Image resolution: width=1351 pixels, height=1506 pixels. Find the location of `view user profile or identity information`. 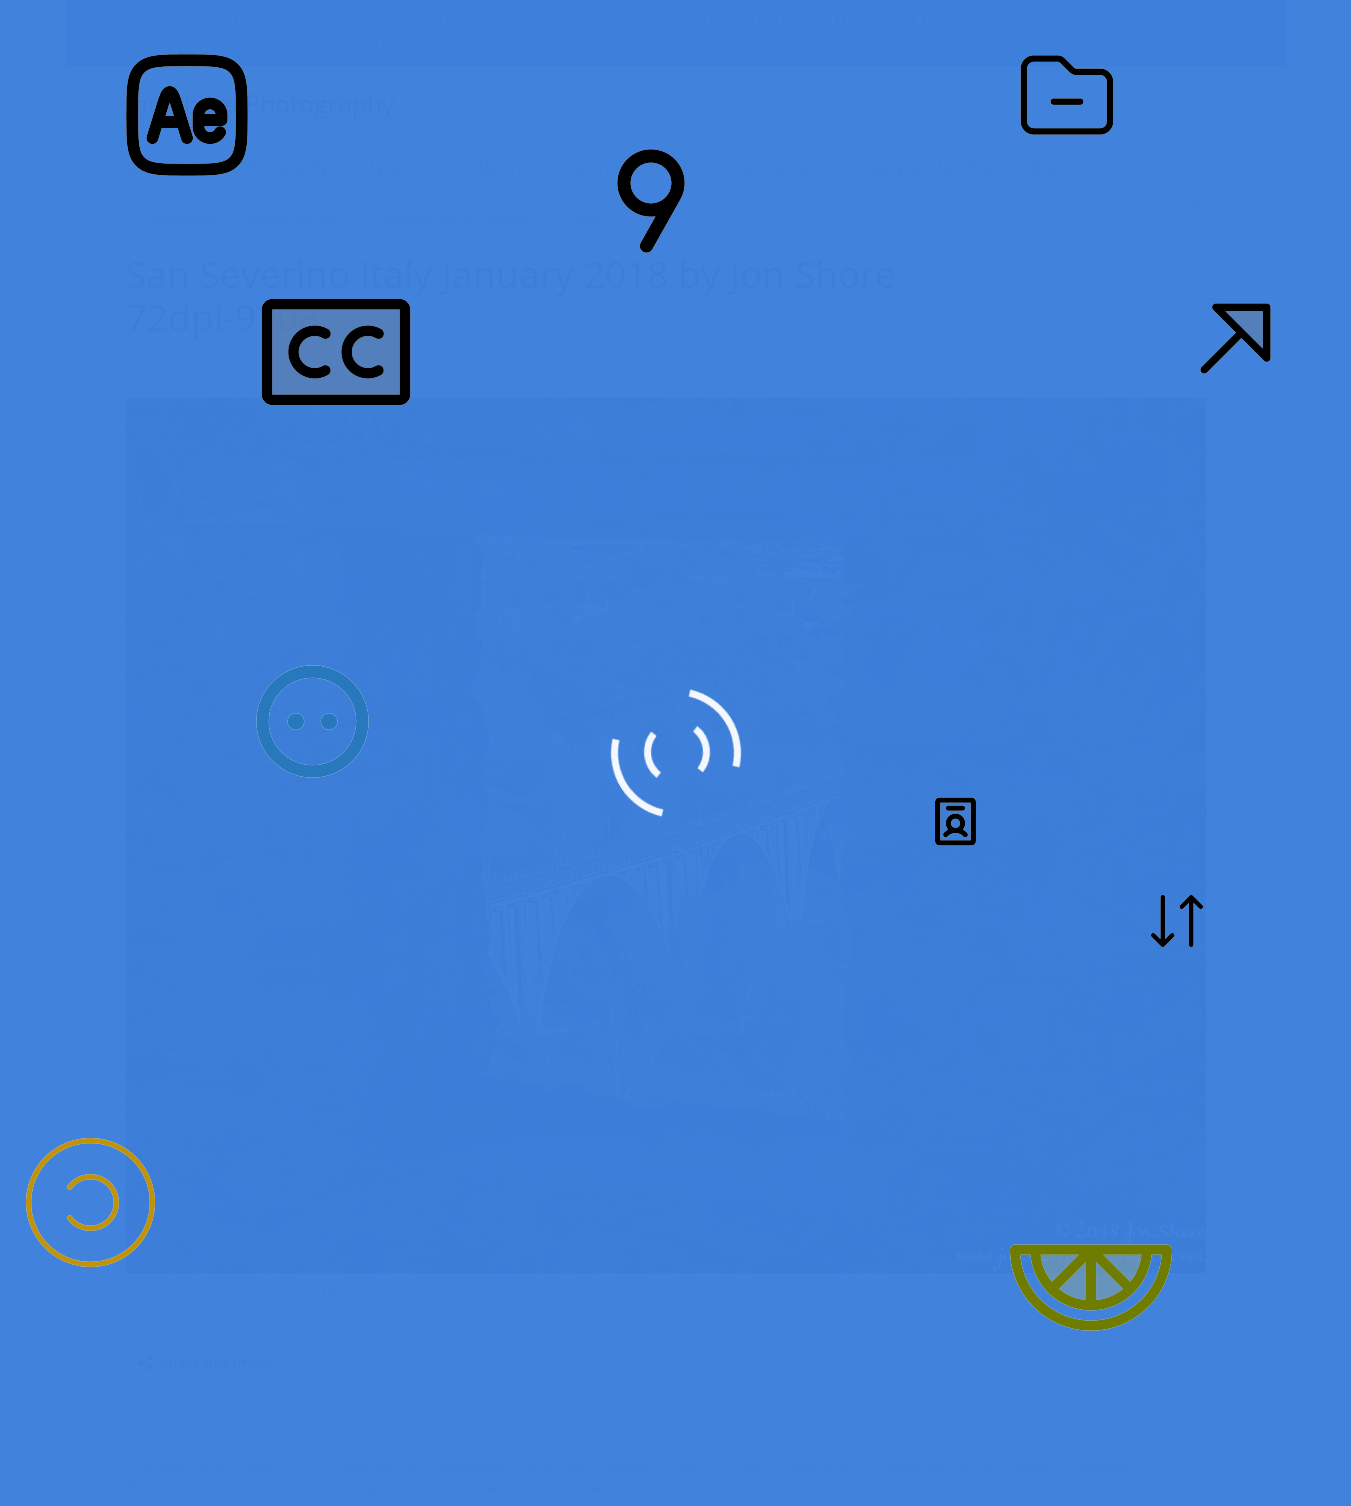

view user profile or identity information is located at coordinates (955, 821).